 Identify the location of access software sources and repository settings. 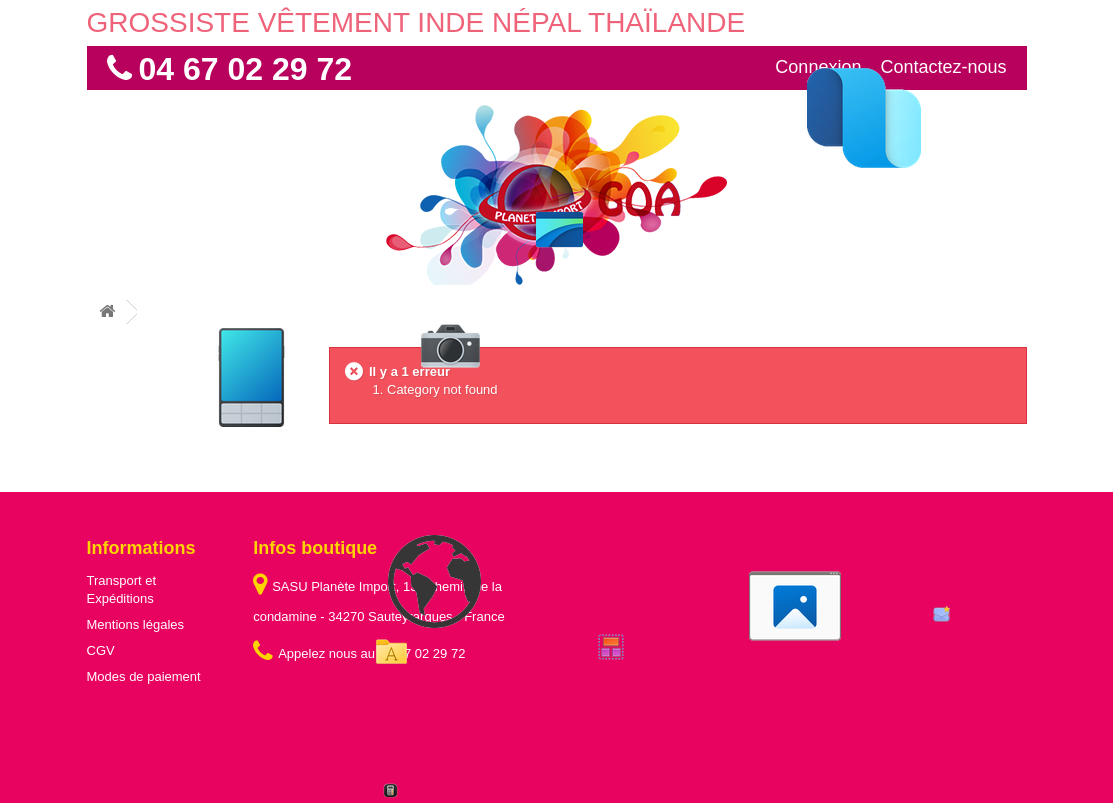
(434, 581).